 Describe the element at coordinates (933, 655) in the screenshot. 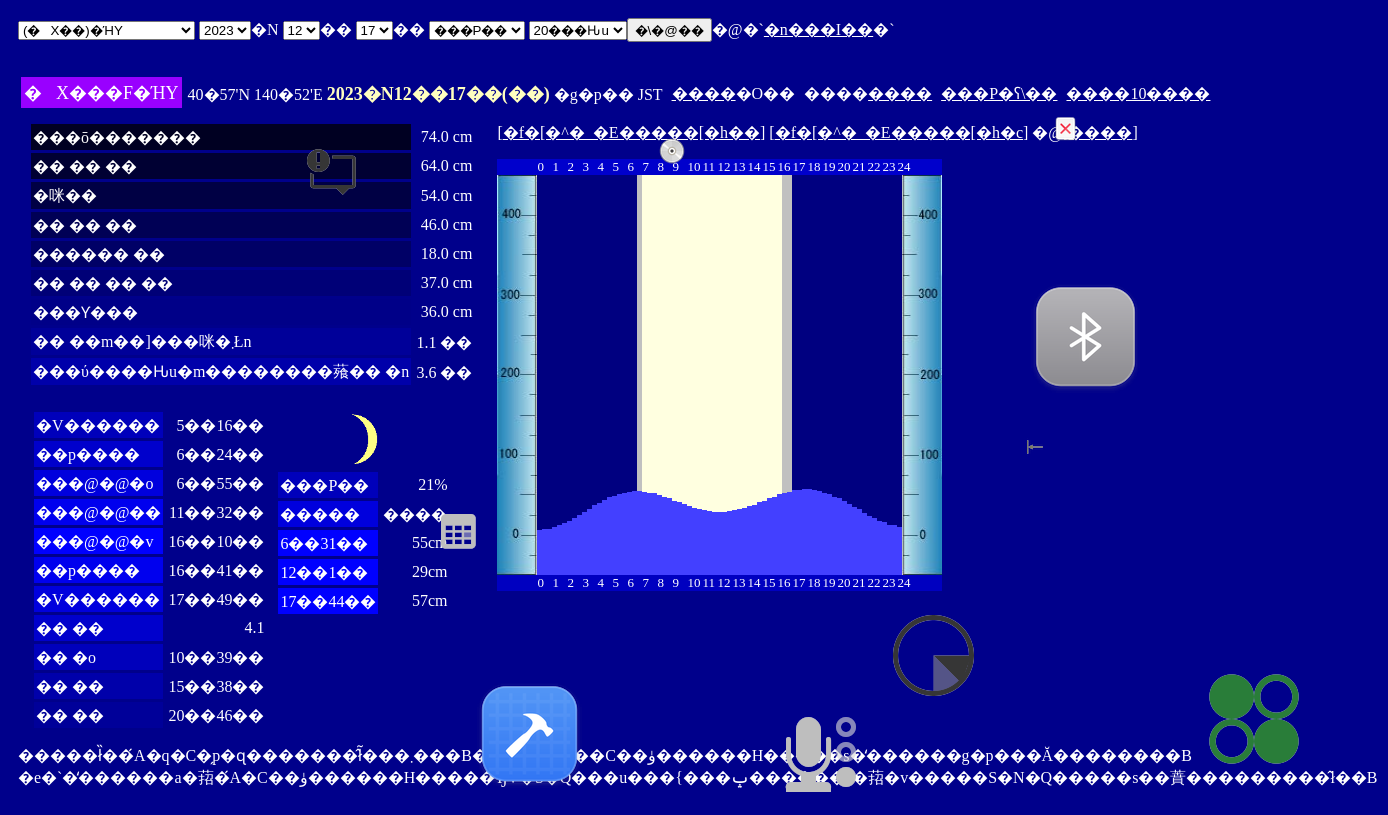

I see `view disk storage usage` at that location.